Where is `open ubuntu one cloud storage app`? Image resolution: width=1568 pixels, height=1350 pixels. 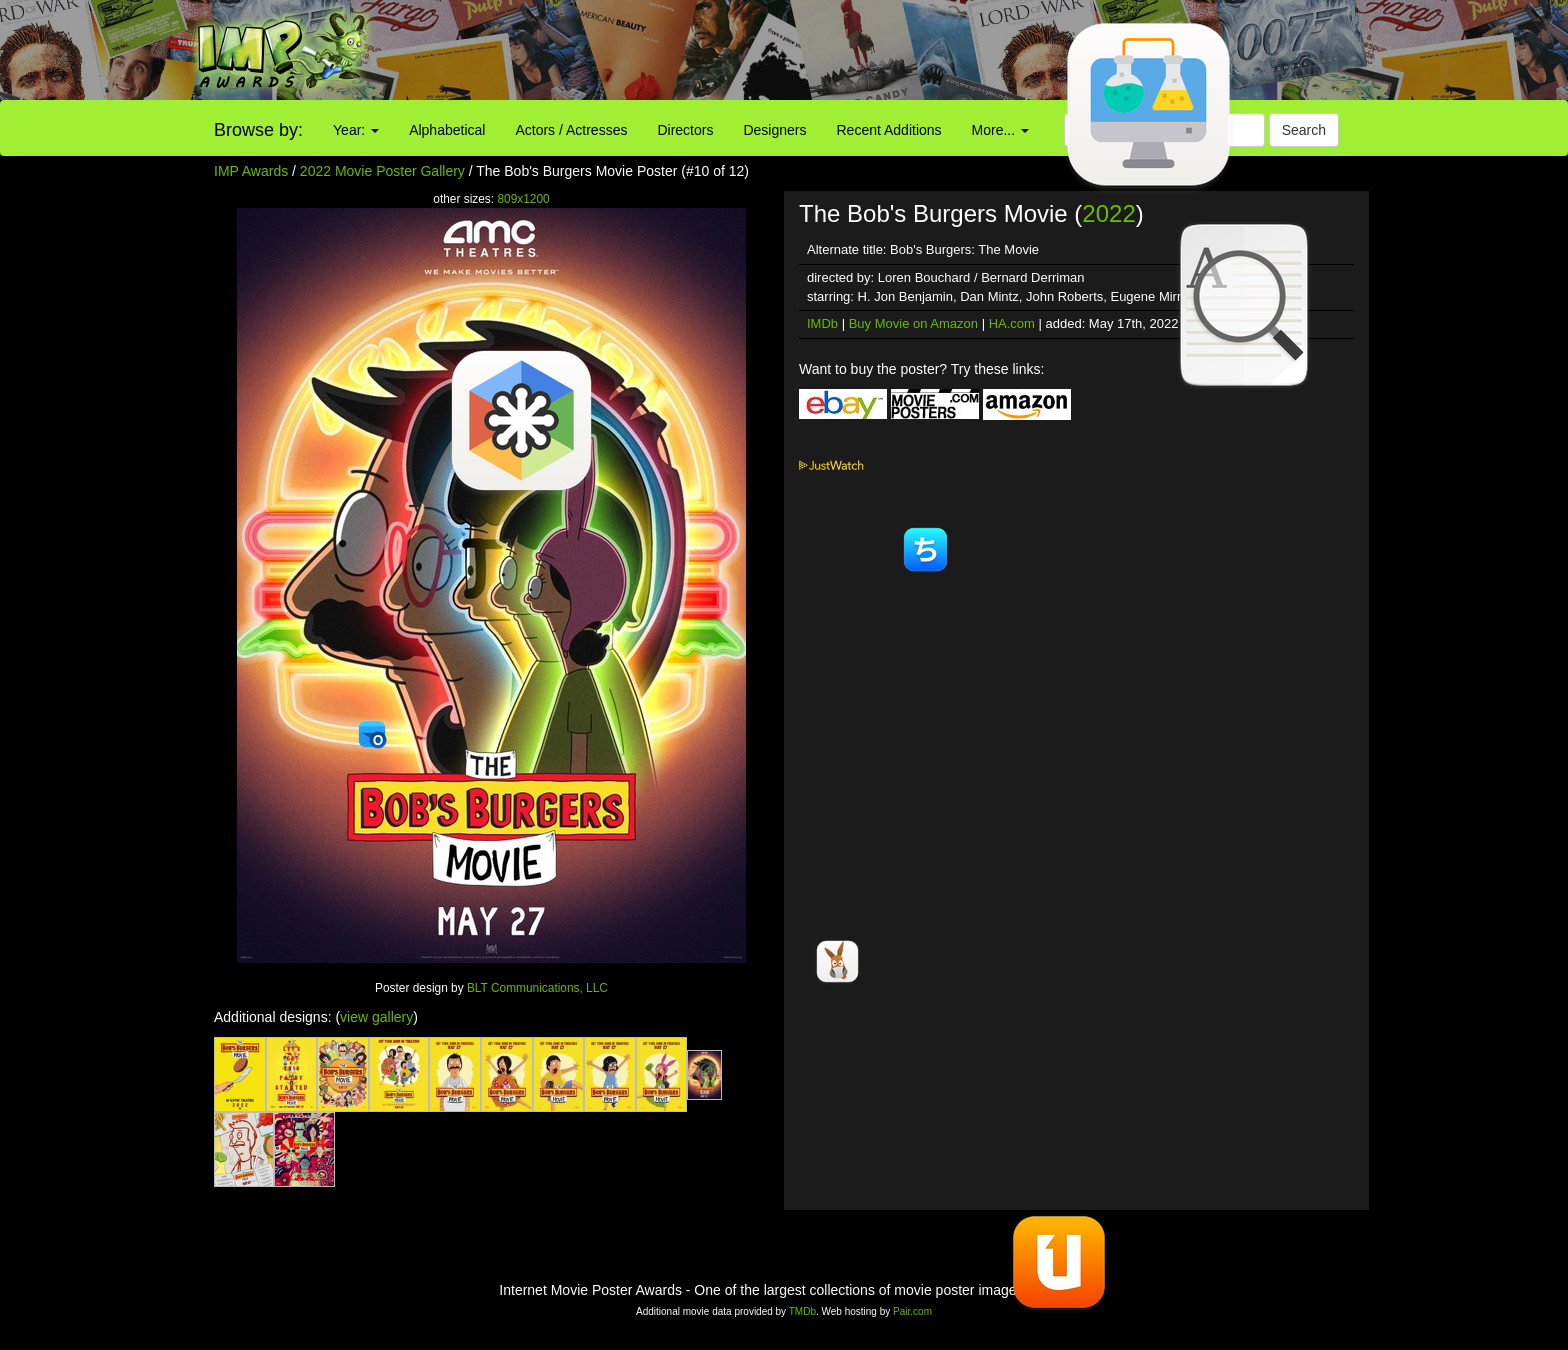 open ubuntu one cloud storage app is located at coordinates (1059, 1262).